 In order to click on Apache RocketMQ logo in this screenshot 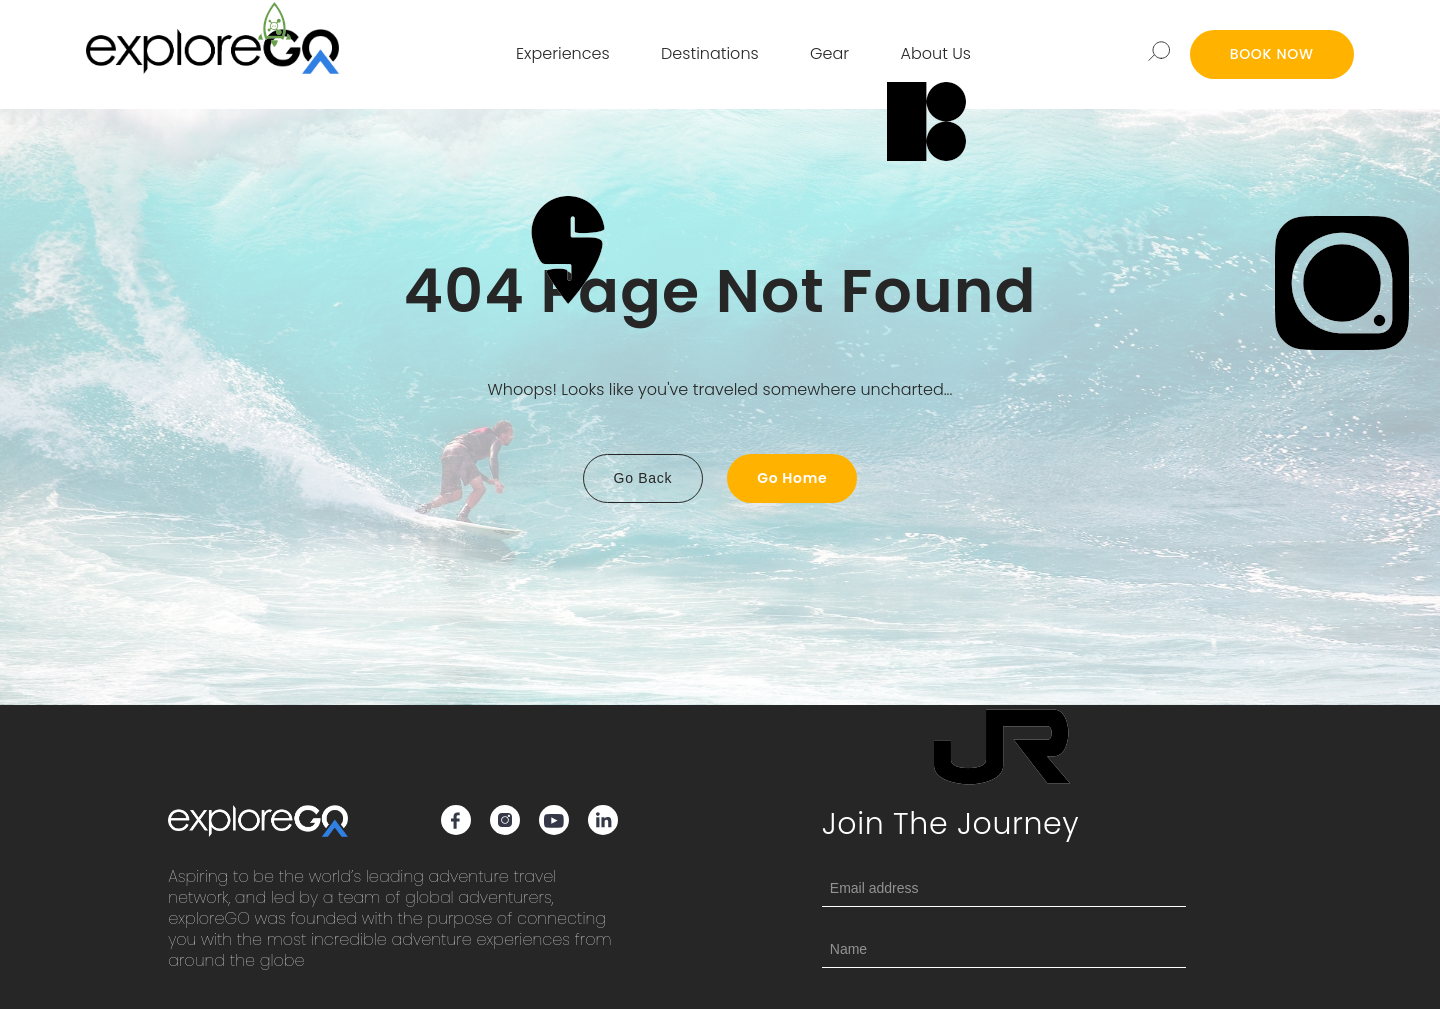, I will do `click(274, 24)`.